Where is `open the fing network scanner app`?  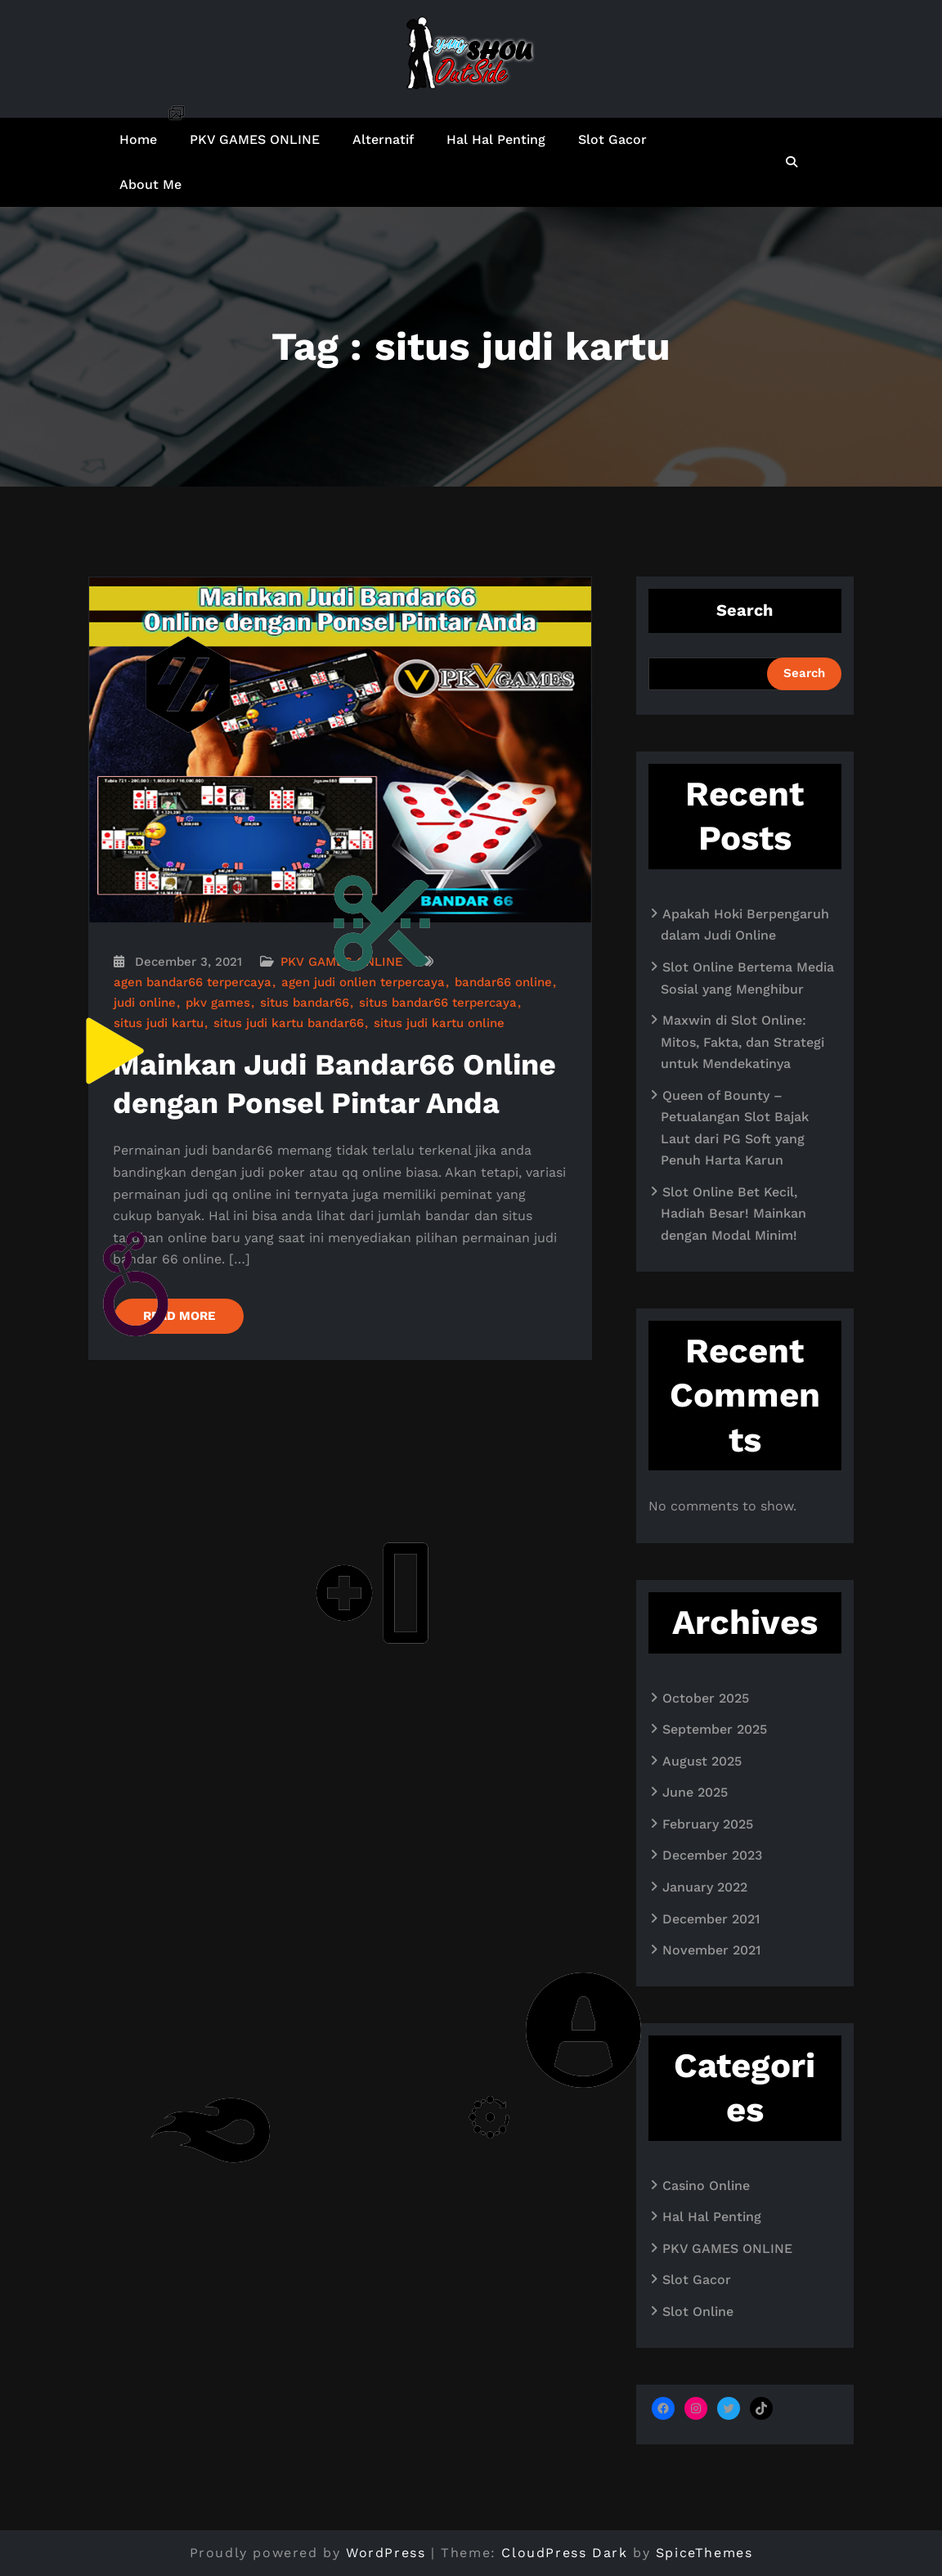 open the fing network scanner app is located at coordinates (489, 2117).